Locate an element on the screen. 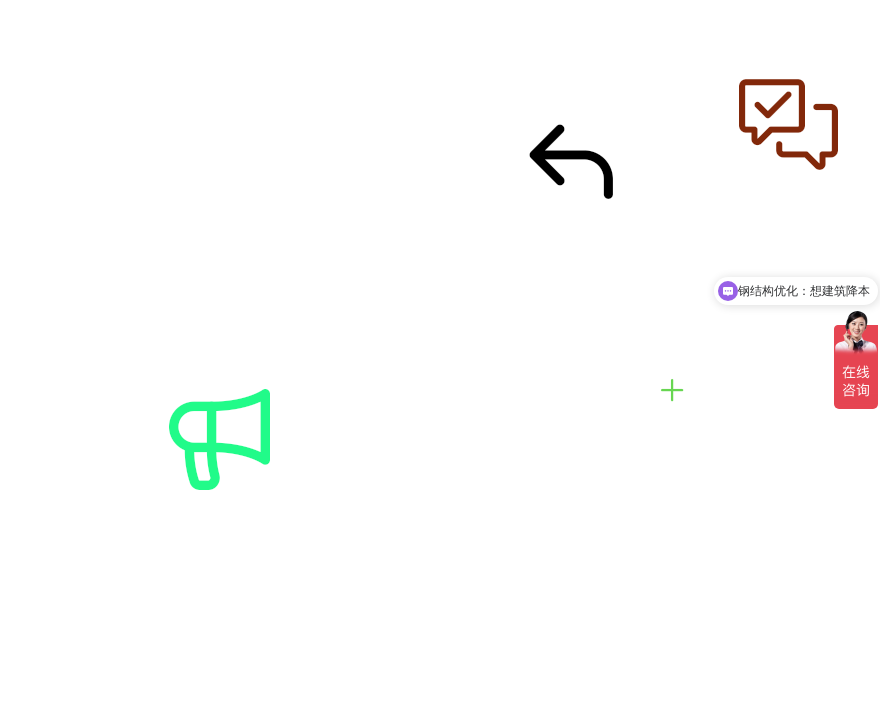  indicates a discussion has been closed or resolved is located at coordinates (788, 124).